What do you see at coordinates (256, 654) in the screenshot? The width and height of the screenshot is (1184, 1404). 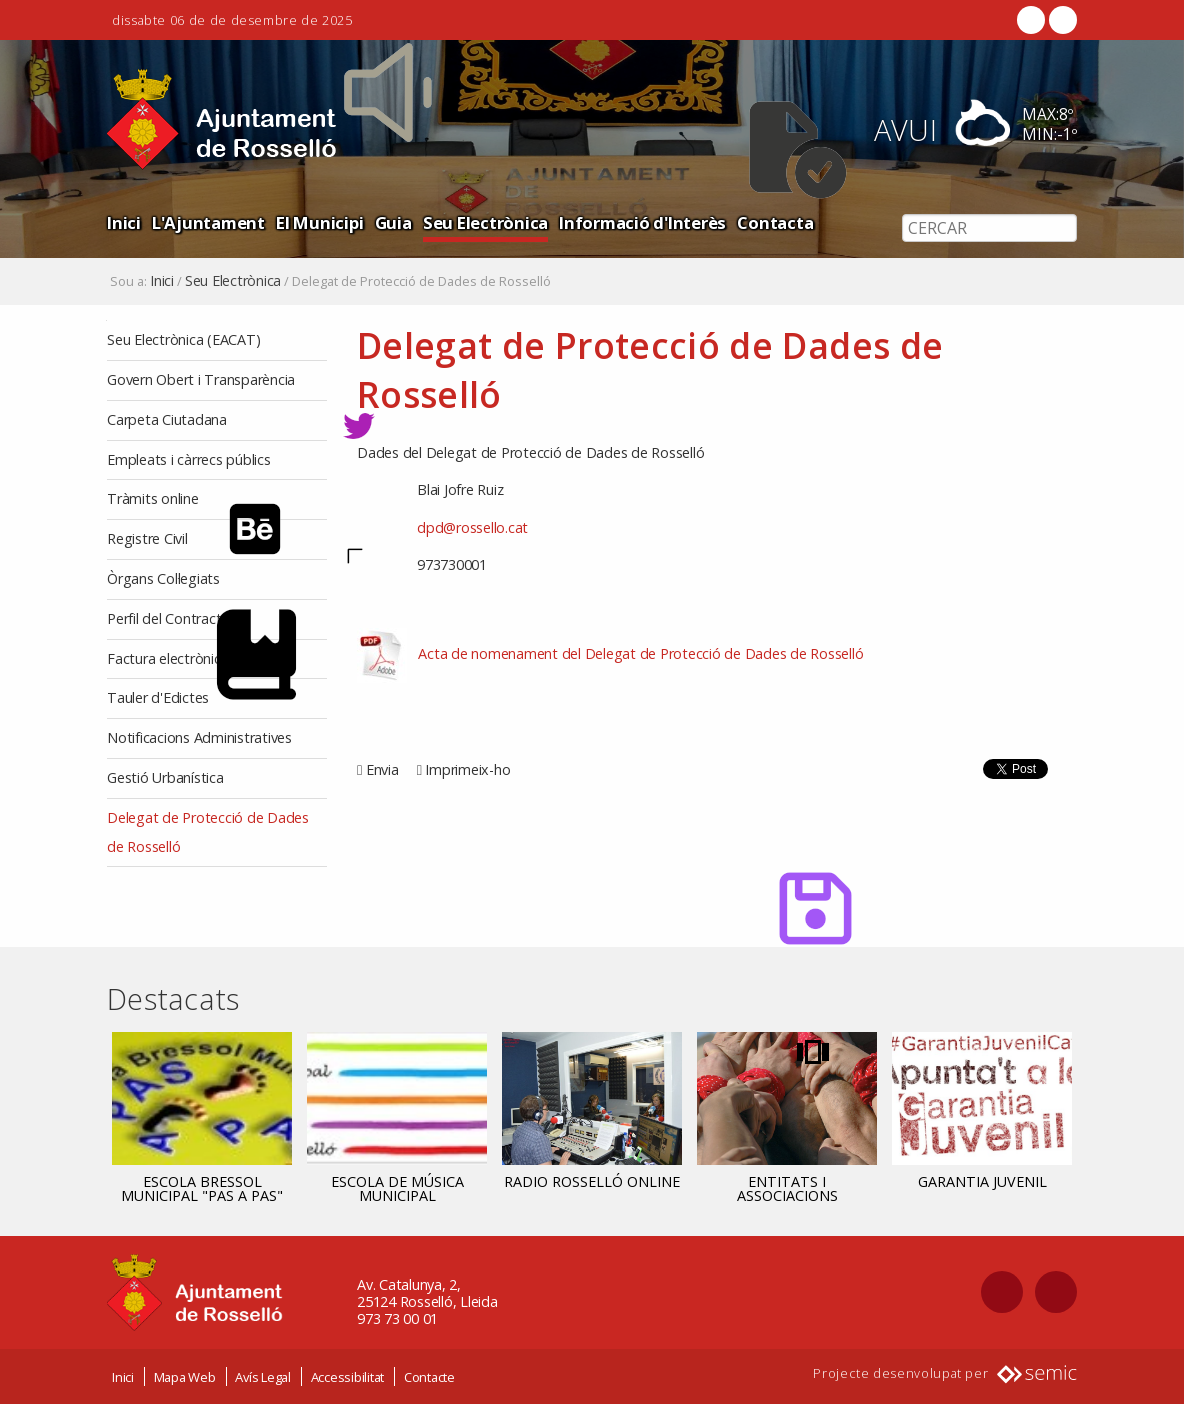 I see `access your bookmarked reading list` at bounding box center [256, 654].